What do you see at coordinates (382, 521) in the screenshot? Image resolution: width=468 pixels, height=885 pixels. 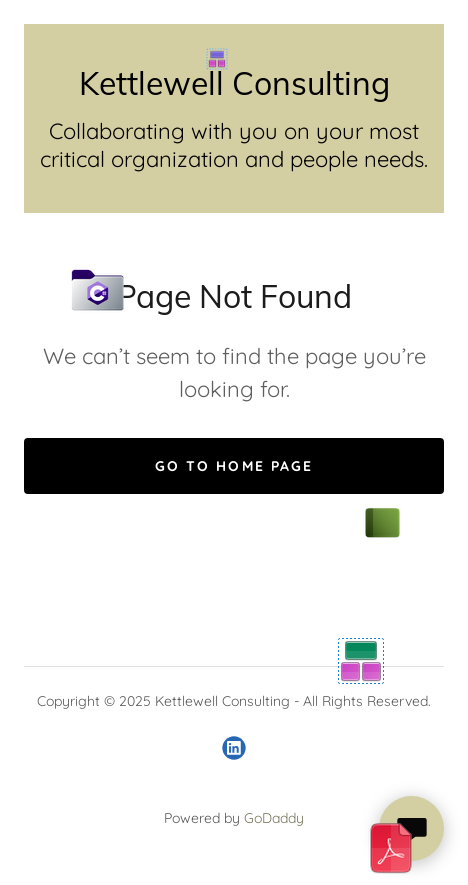 I see `access desktop folder` at bounding box center [382, 521].